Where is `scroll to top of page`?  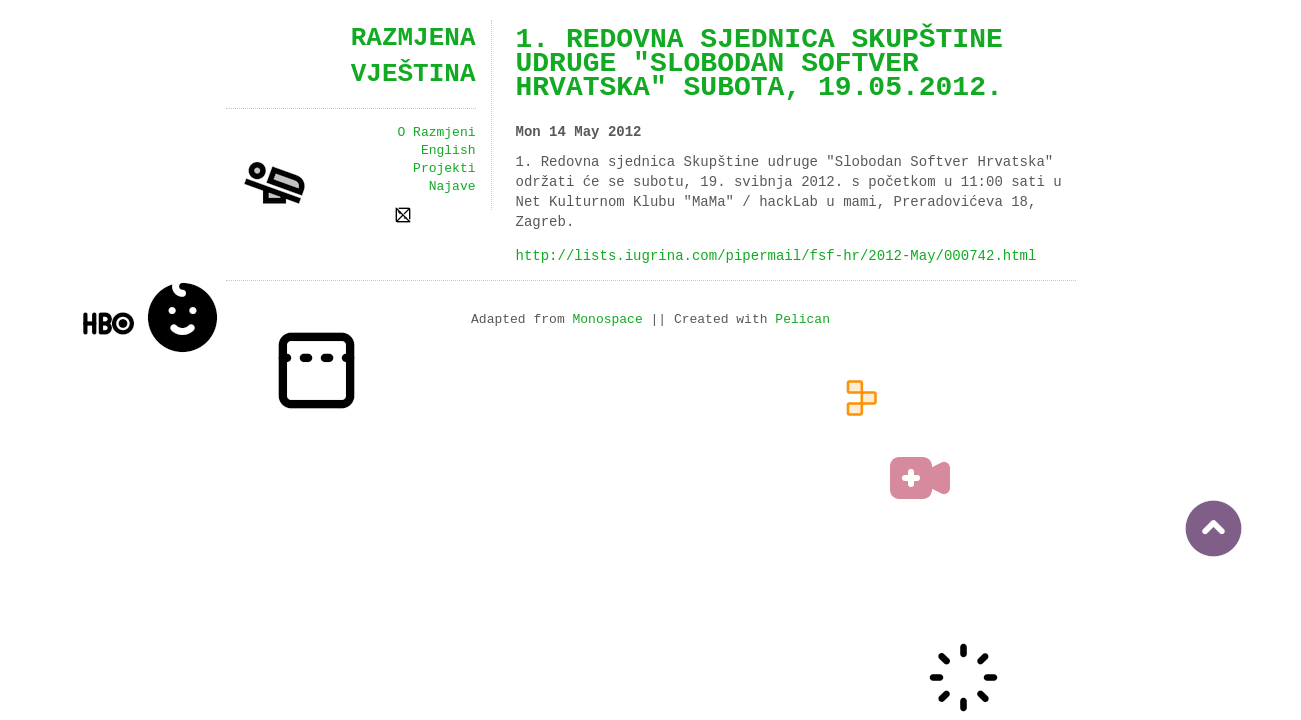 scroll to top of page is located at coordinates (1213, 528).